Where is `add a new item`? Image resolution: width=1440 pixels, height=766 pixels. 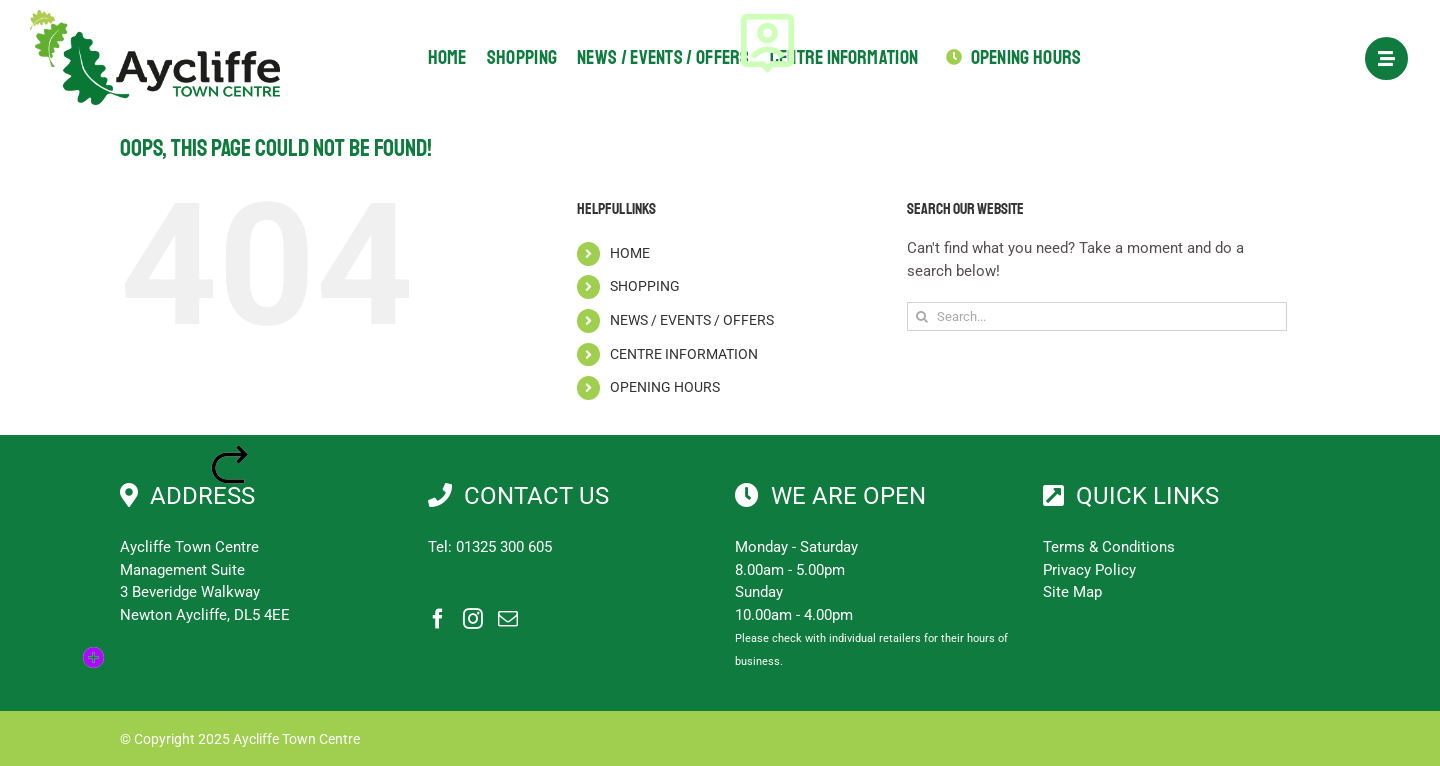 add a new item is located at coordinates (93, 657).